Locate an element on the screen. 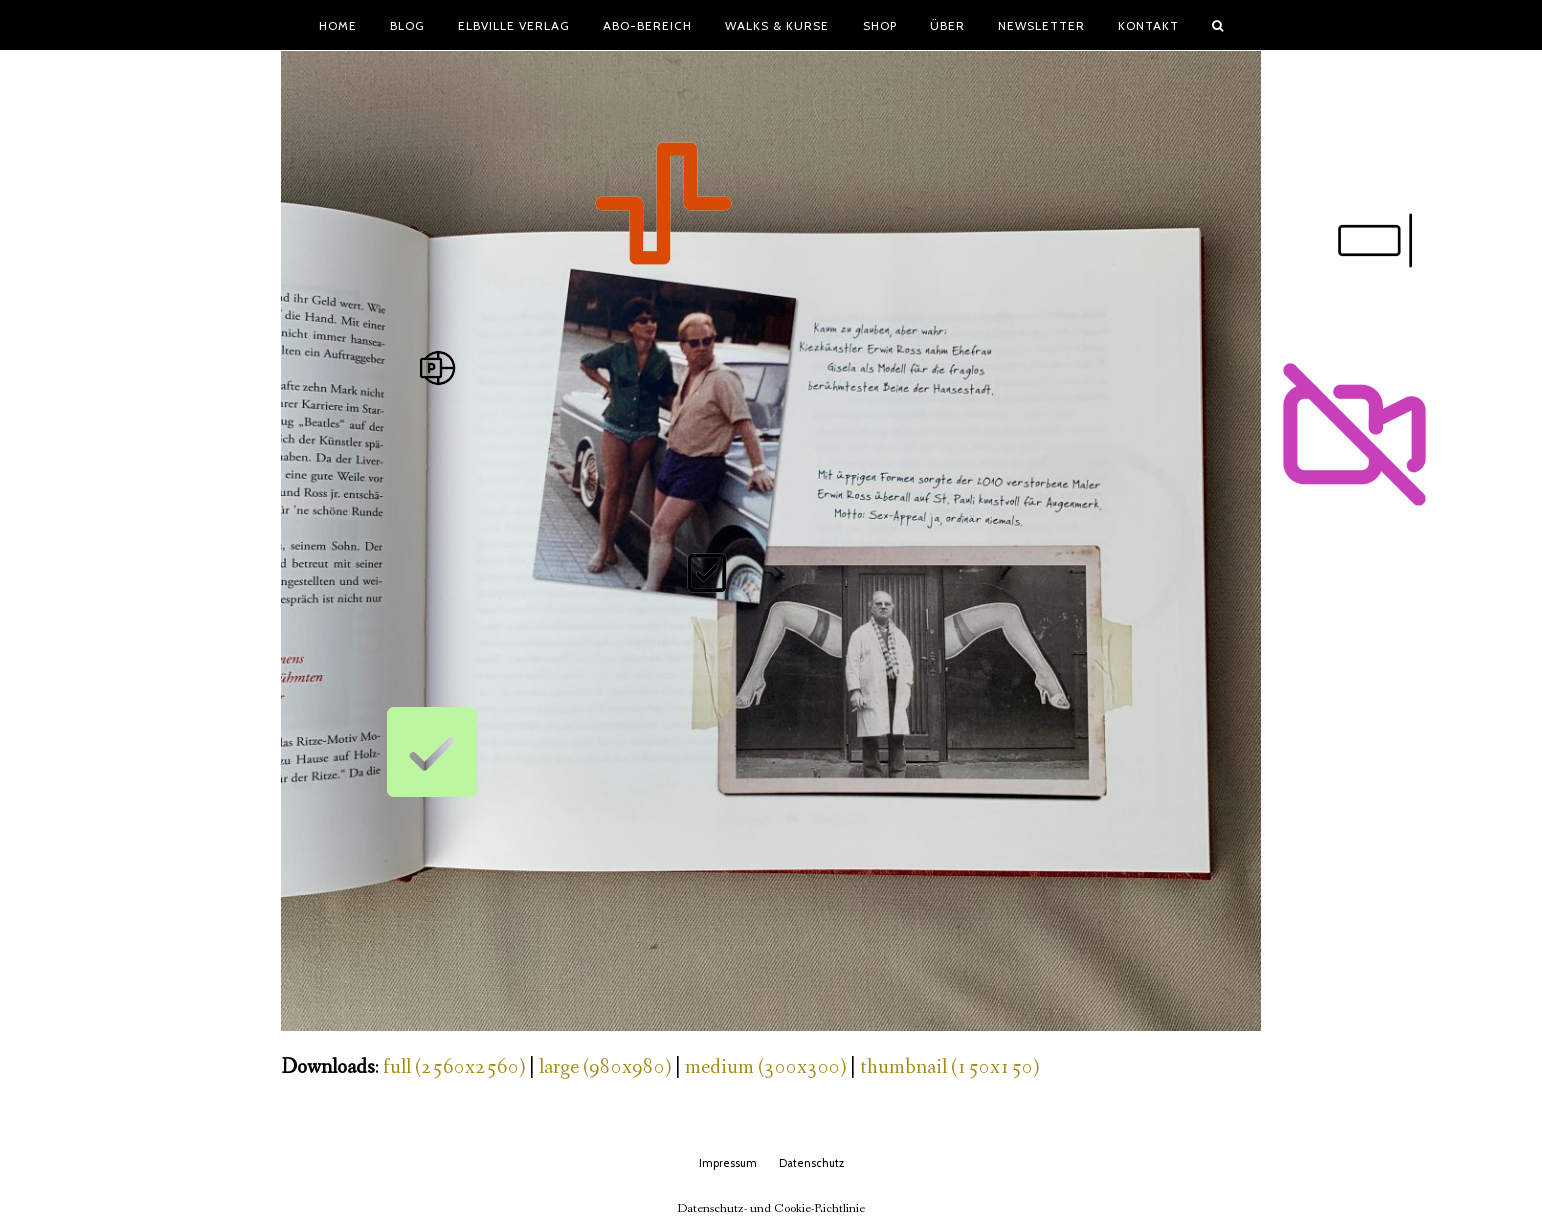 This screenshot has height=1225, width=1542. mark a task as complete is located at coordinates (432, 752).